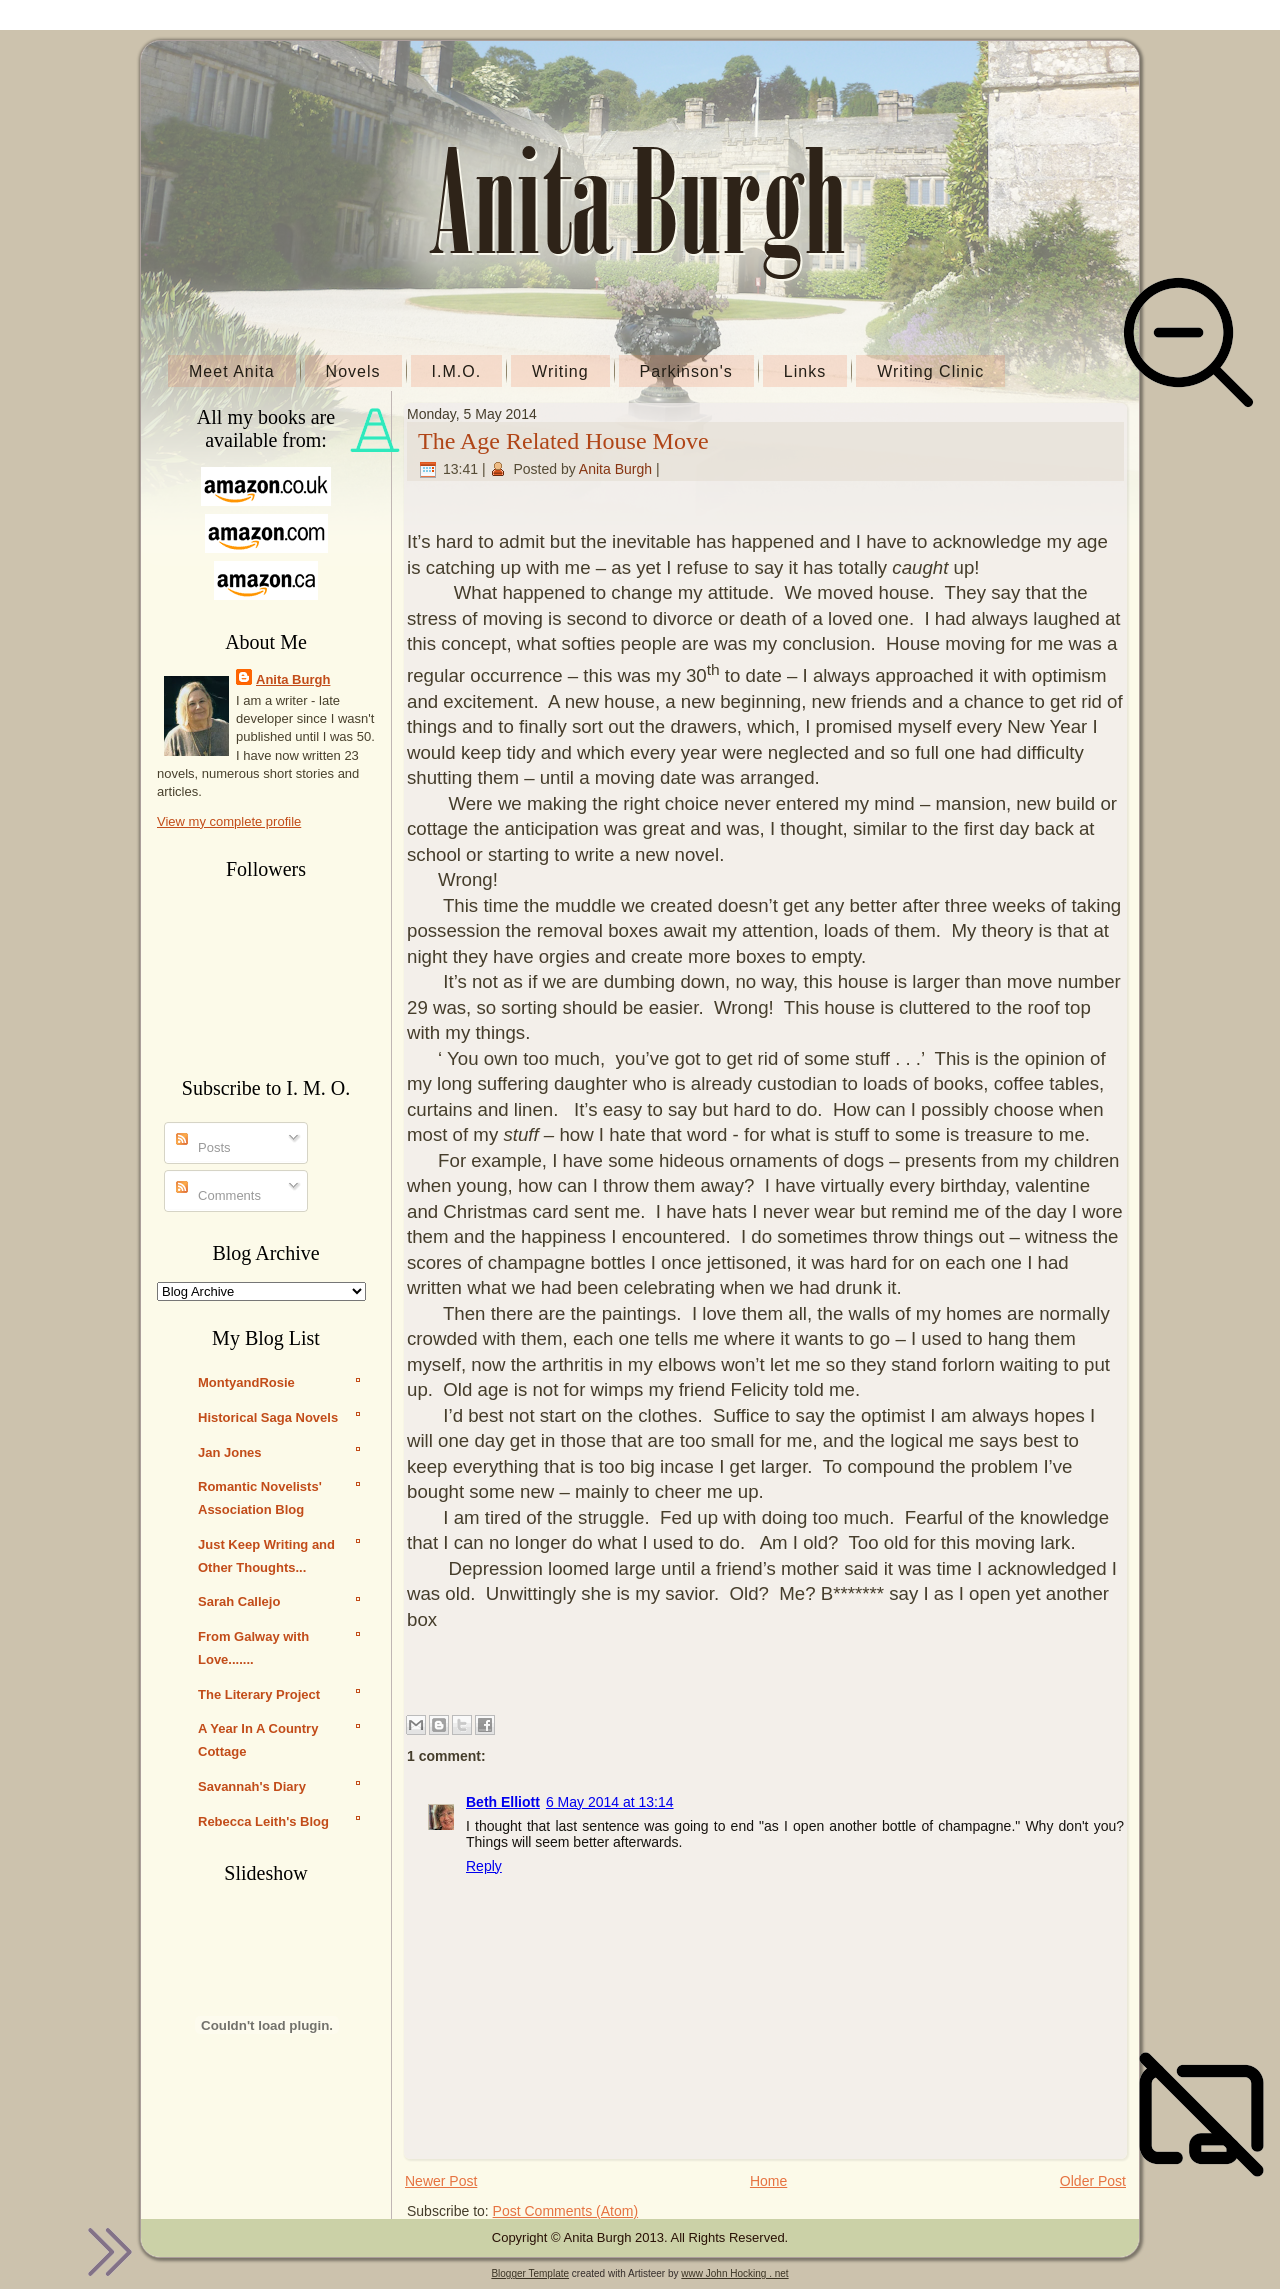 Image resolution: width=1280 pixels, height=2289 pixels. I want to click on indicates an area under construction or maintenance, so click(375, 431).